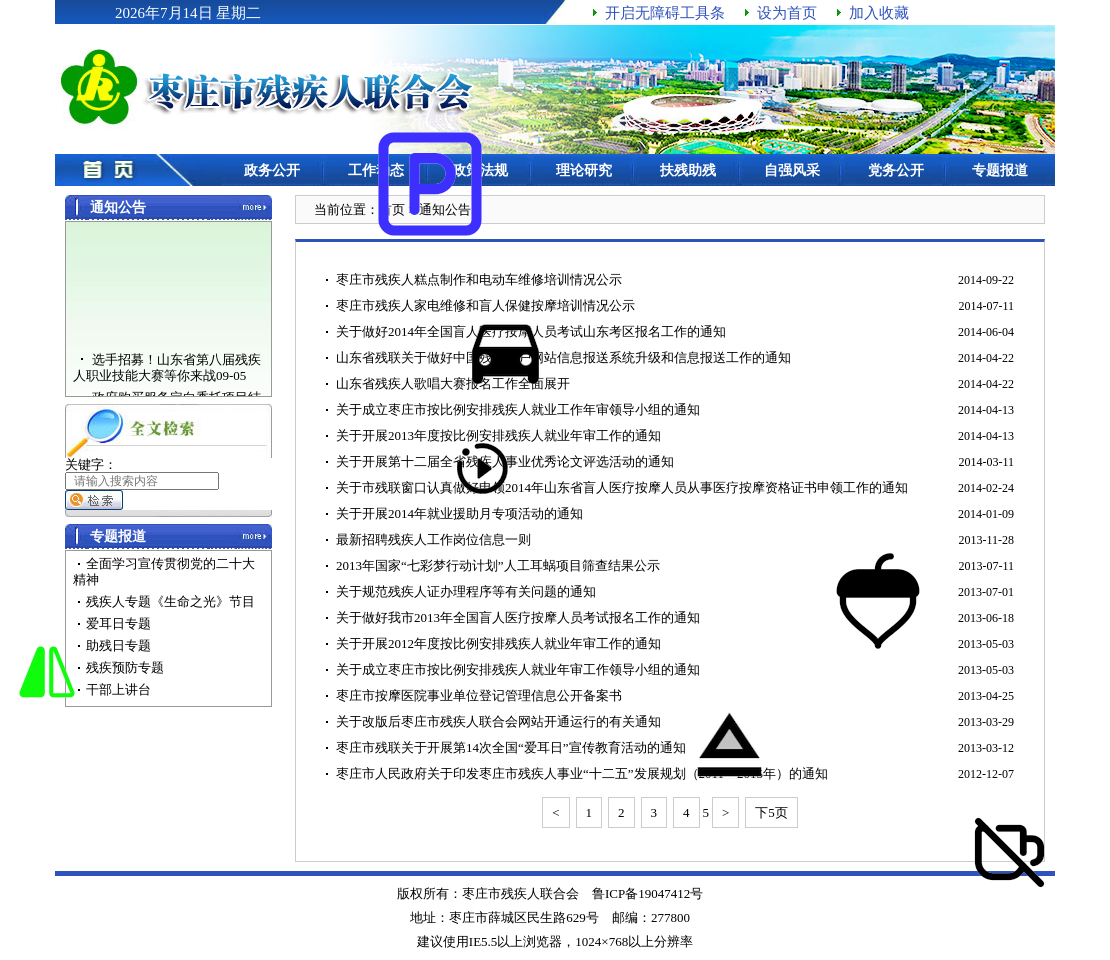 Image resolution: width=1110 pixels, height=960 pixels. I want to click on get driving directions, so click(505, 350).